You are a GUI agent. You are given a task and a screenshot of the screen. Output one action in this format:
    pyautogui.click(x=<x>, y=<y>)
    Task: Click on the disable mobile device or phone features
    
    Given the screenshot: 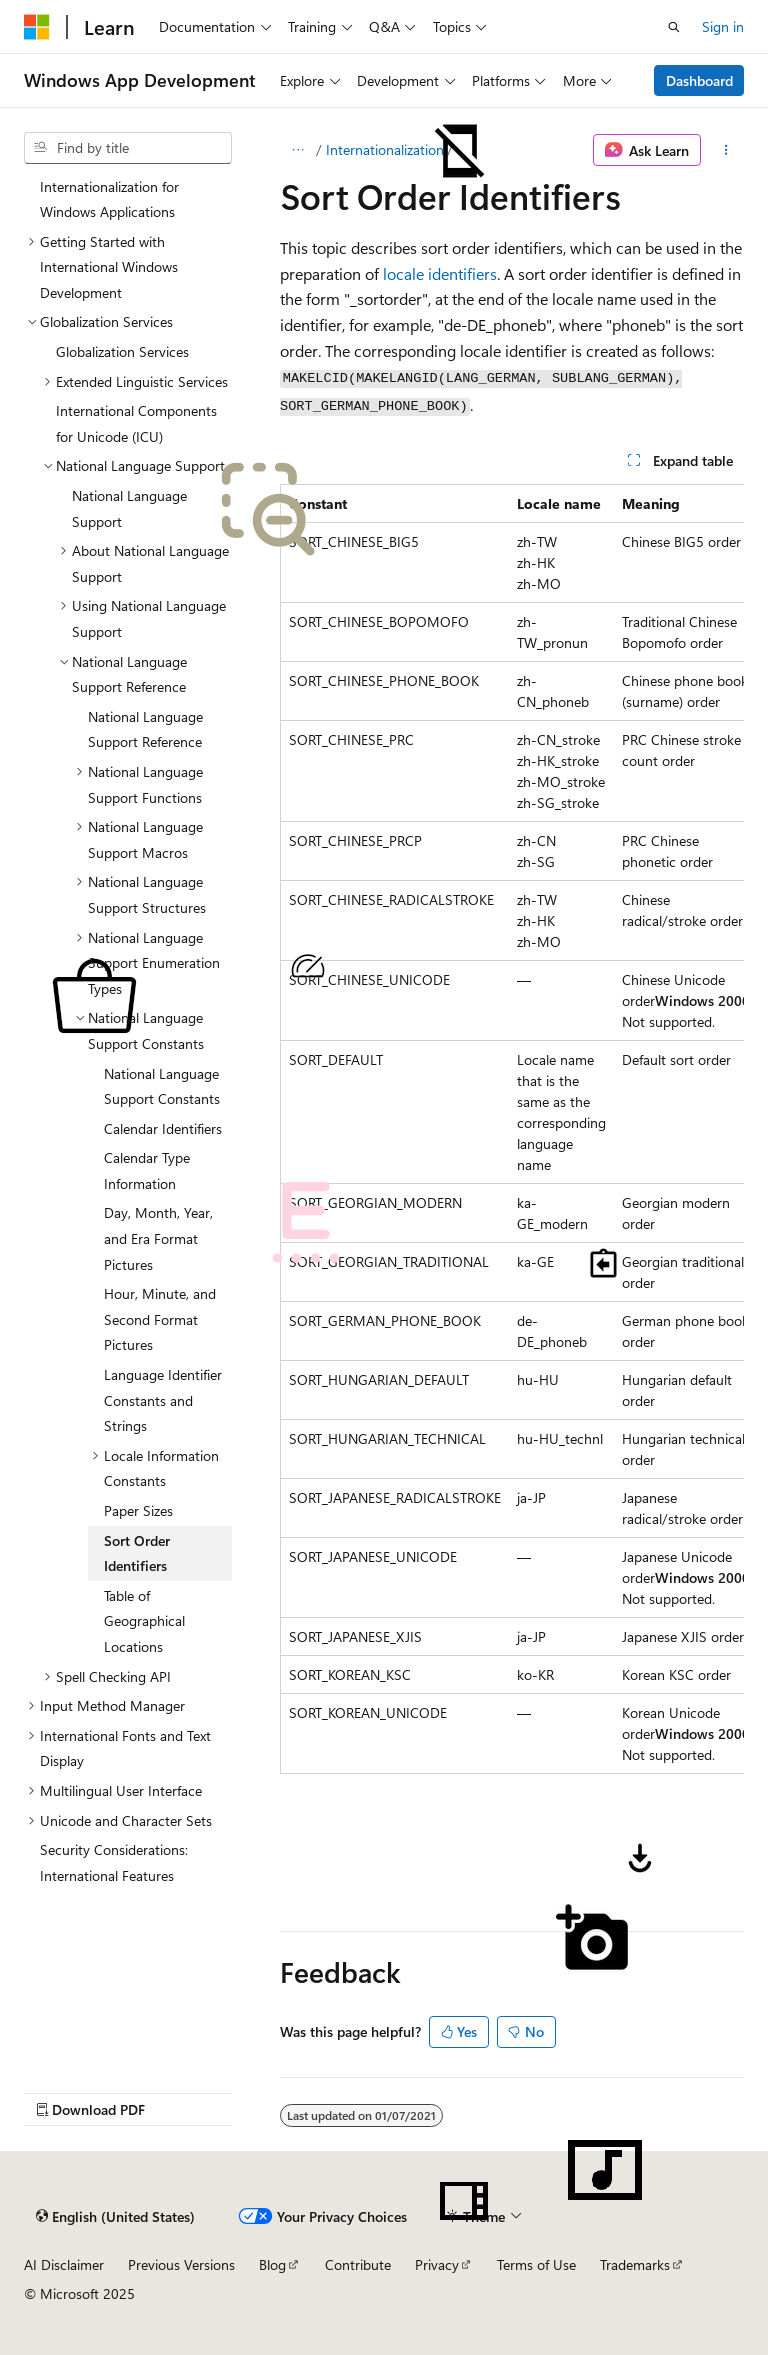 What is the action you would take?
    pyautogui.click(x=460, y=151)
    